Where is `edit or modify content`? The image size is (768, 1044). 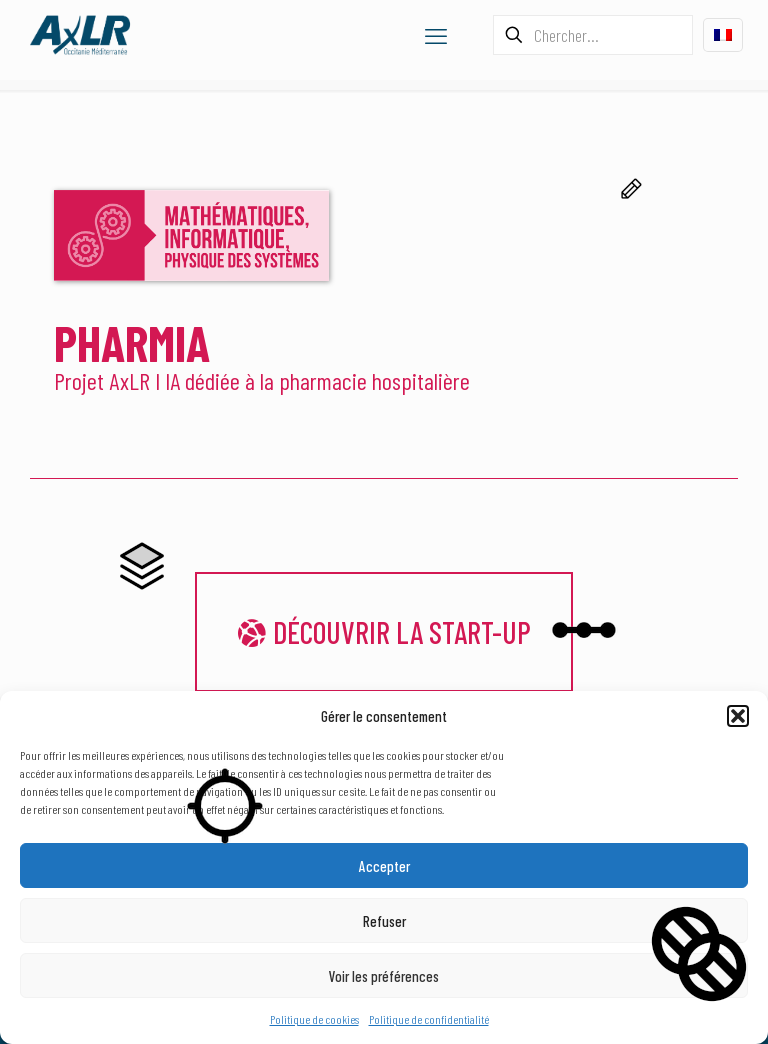
edit or modify content is located at coordinates (631, 189).